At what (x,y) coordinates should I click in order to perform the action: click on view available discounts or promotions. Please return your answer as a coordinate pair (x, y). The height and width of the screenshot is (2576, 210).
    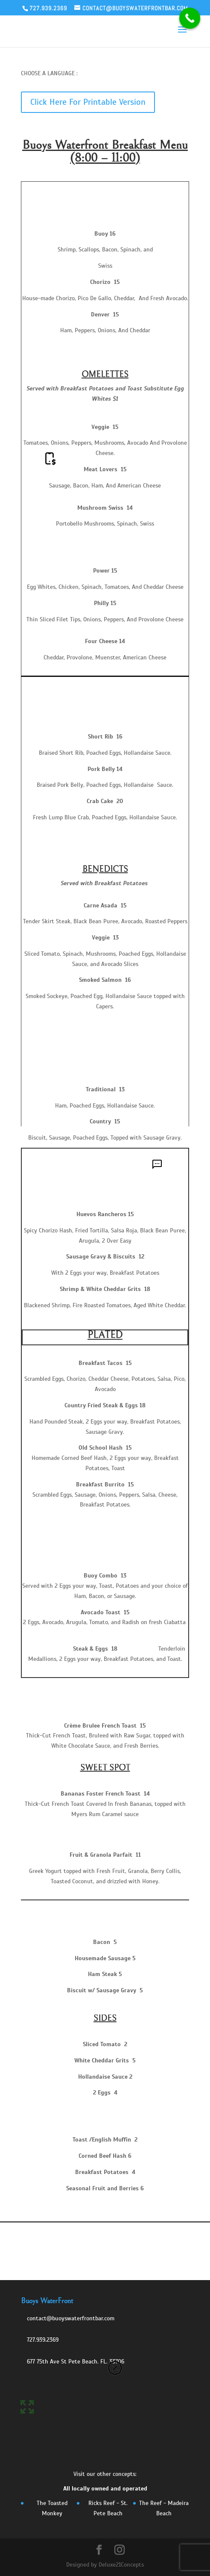
    Looking at the image, I should click on (115, 2368).